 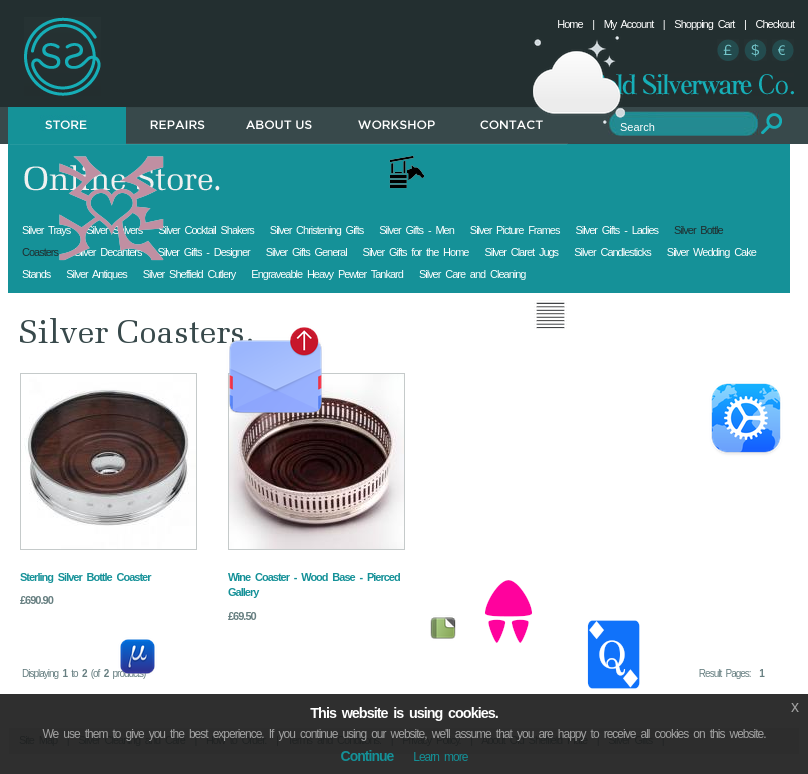 I want to click on indicates overcast or cloudy conditions at night, so click(x=579, y=80).